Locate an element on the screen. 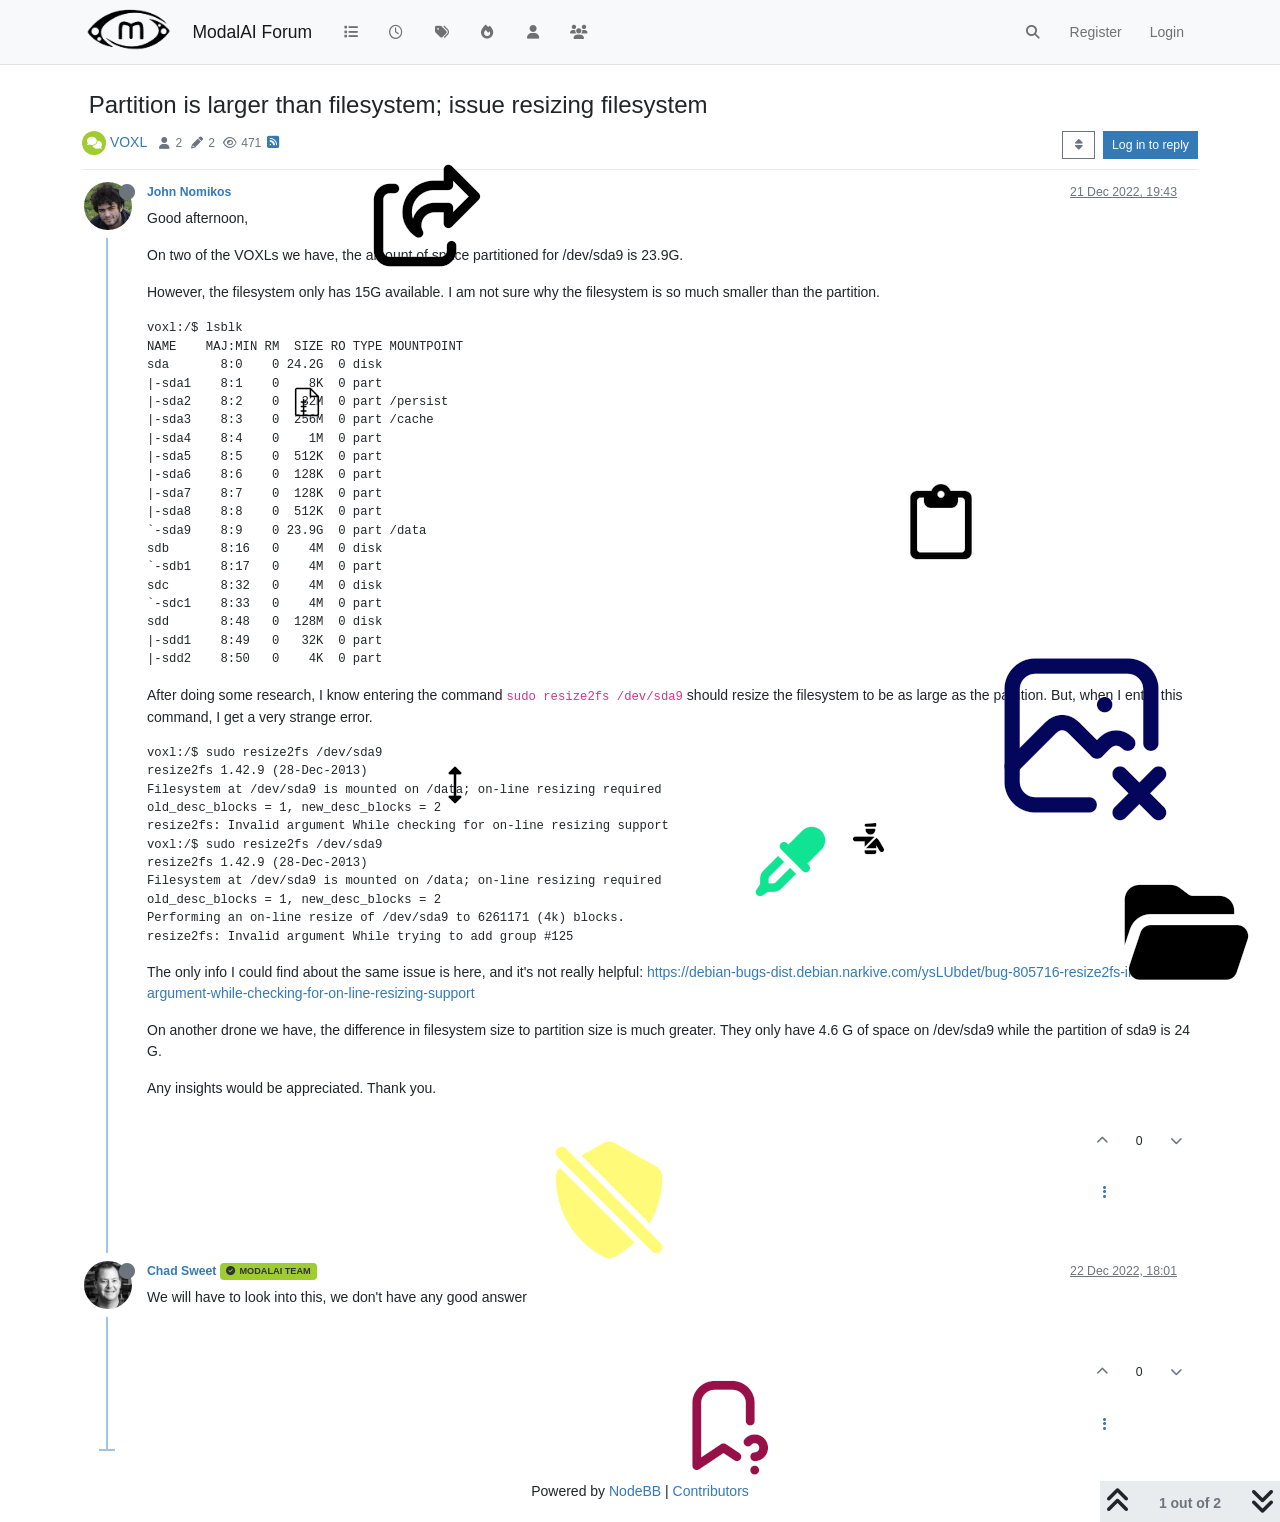 The width and height of the screenshot is (1280, 1522). military or security personnel directing traffic is located at coordinates (868, 838).